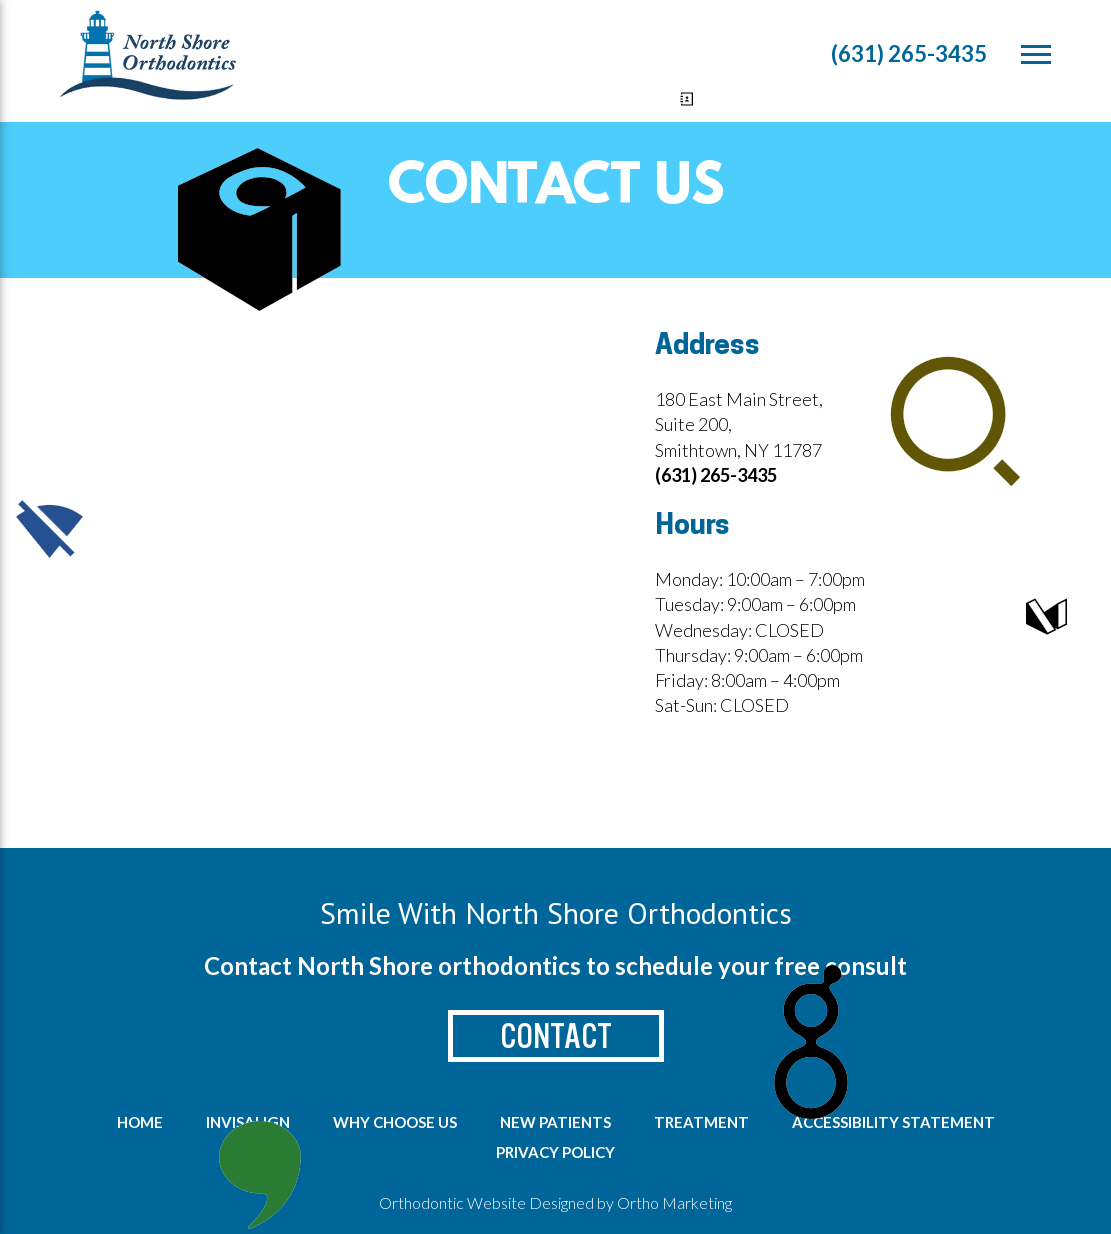 This screenshot has height=1234, width=1111. What do you see at coordinates (1046, 616) in the screenshot?
I see `visit Material for MkDocs documentation` at bounding box center [1046, 616].